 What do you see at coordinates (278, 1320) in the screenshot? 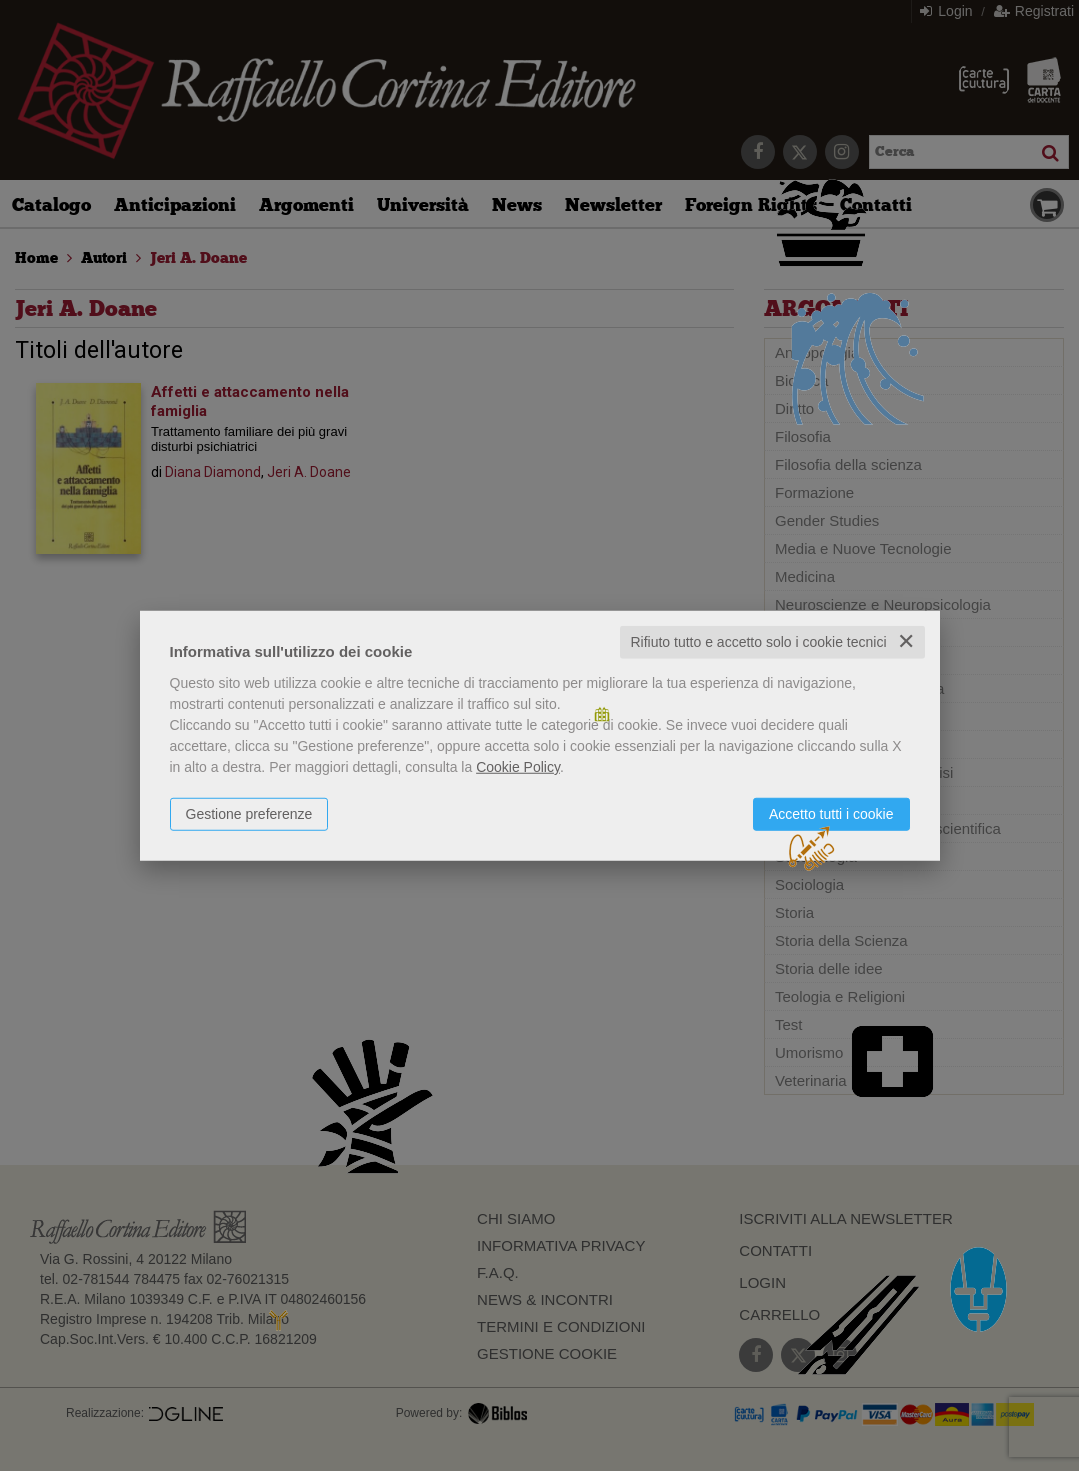
I see `view immune system or antibody information` at bounding box center [278, 1320].